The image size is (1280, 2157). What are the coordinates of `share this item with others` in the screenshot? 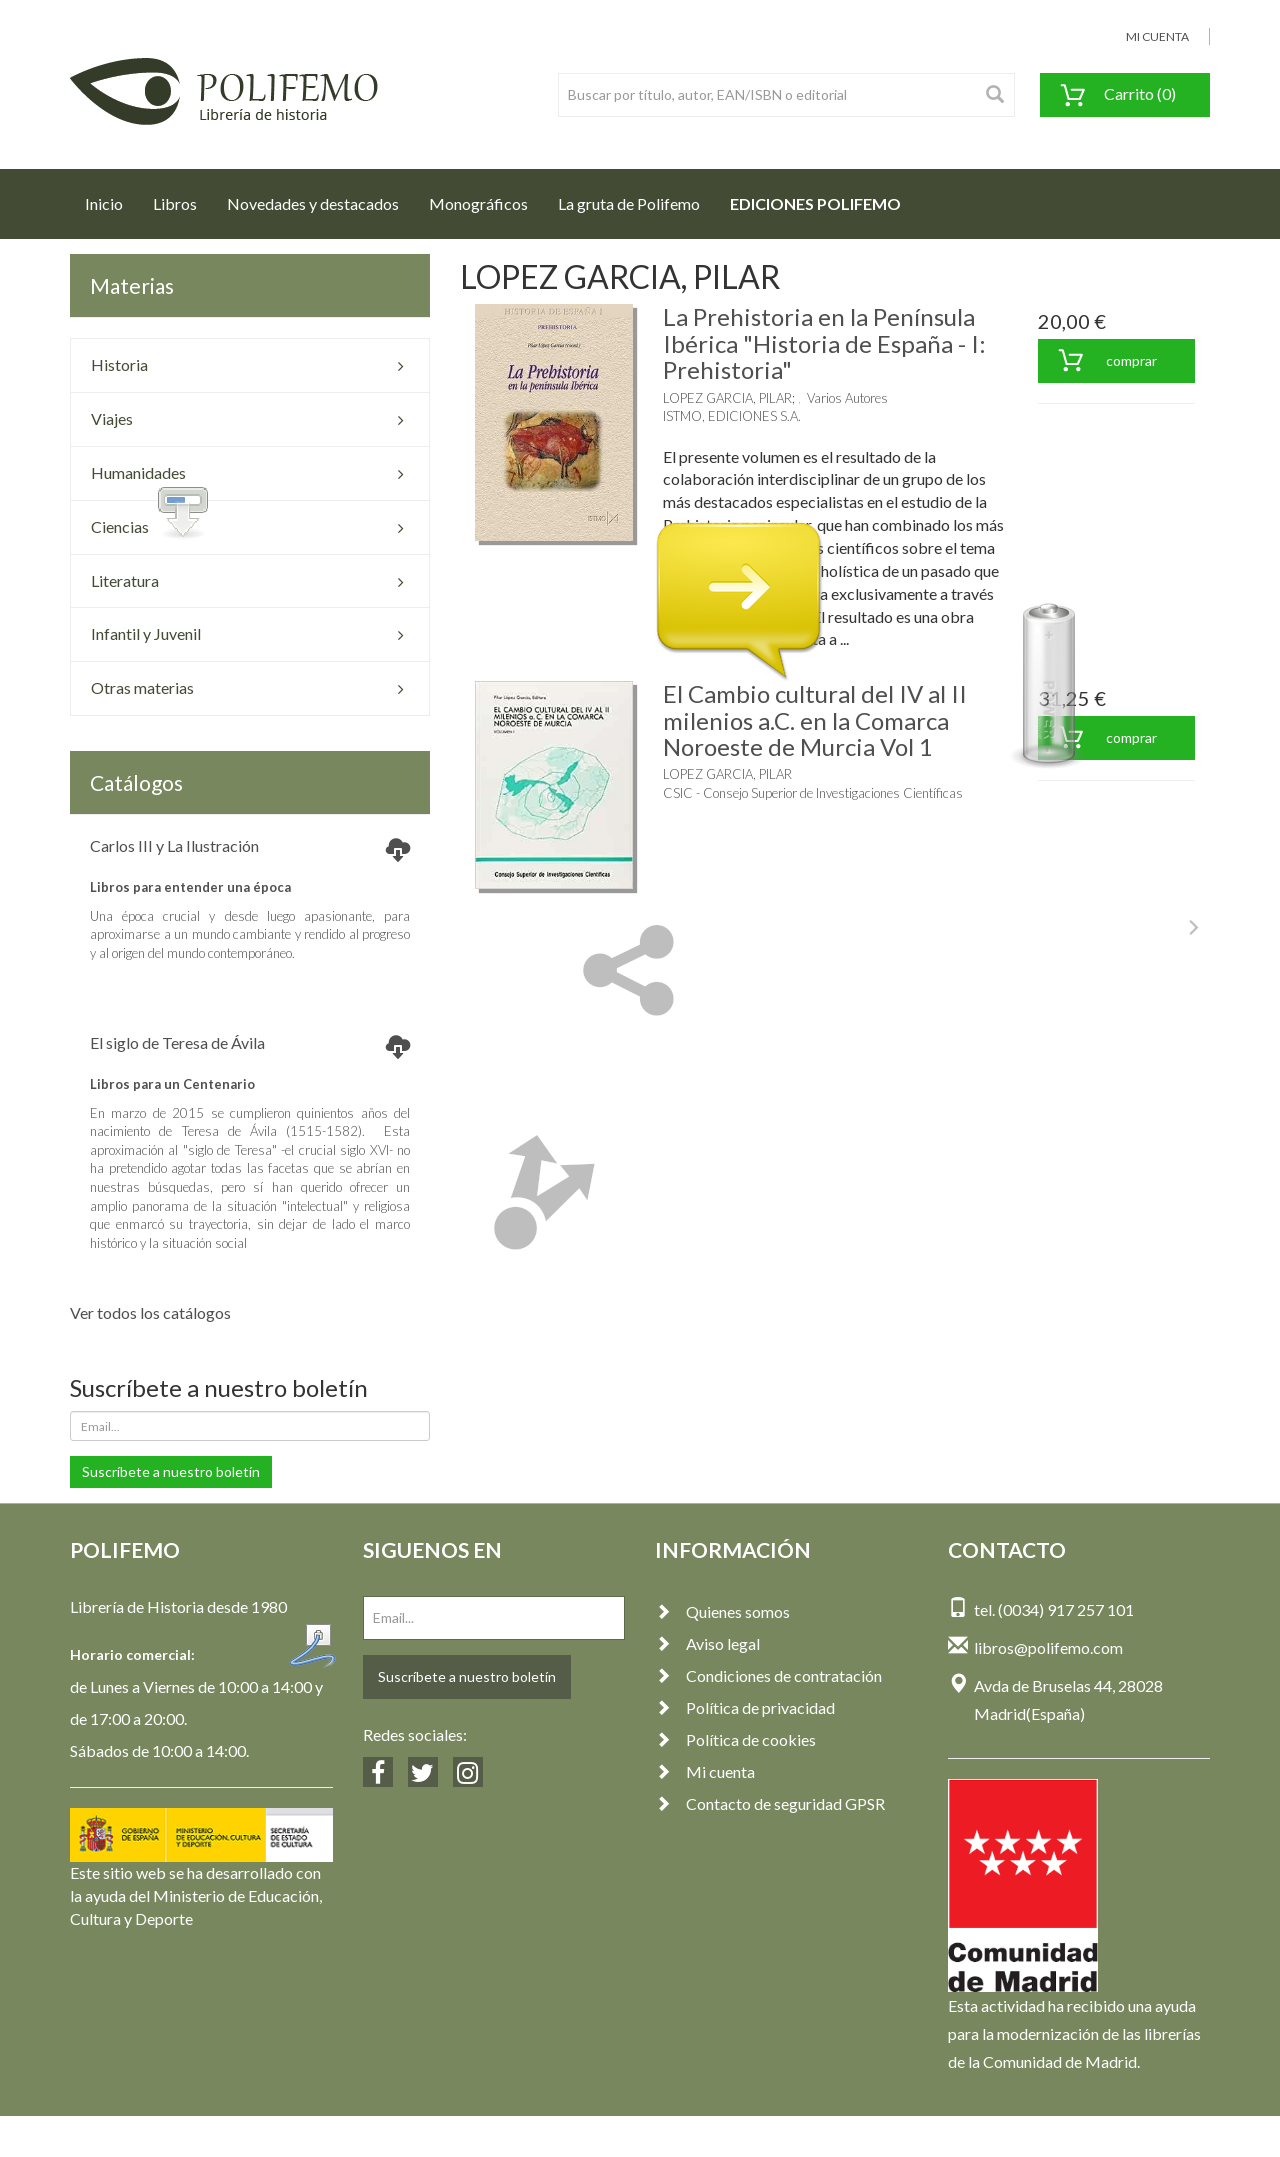 It's located at (628, 970).